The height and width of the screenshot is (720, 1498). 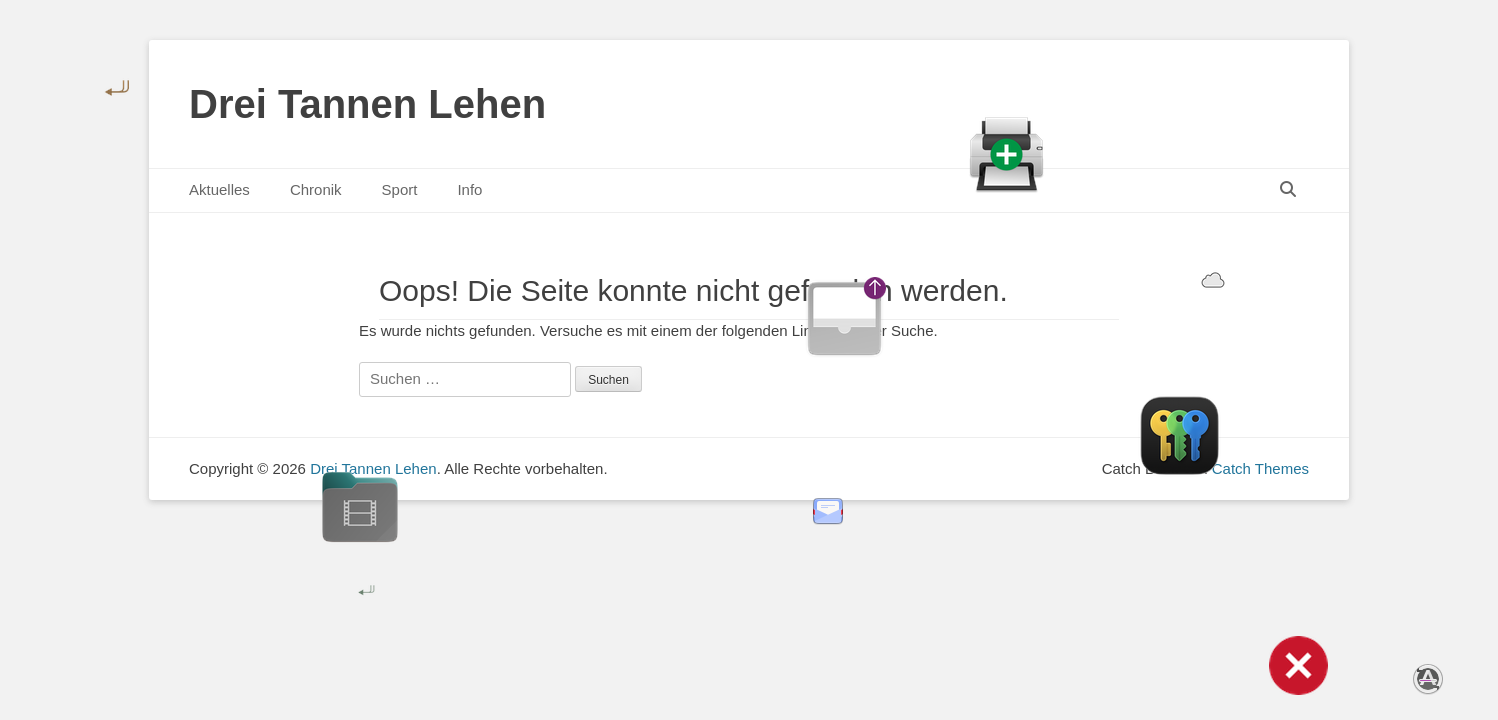 What do you see at coordinates (828, 511) in the screenshot?
I see `open evolution email client` at bounding box center [828, 511].